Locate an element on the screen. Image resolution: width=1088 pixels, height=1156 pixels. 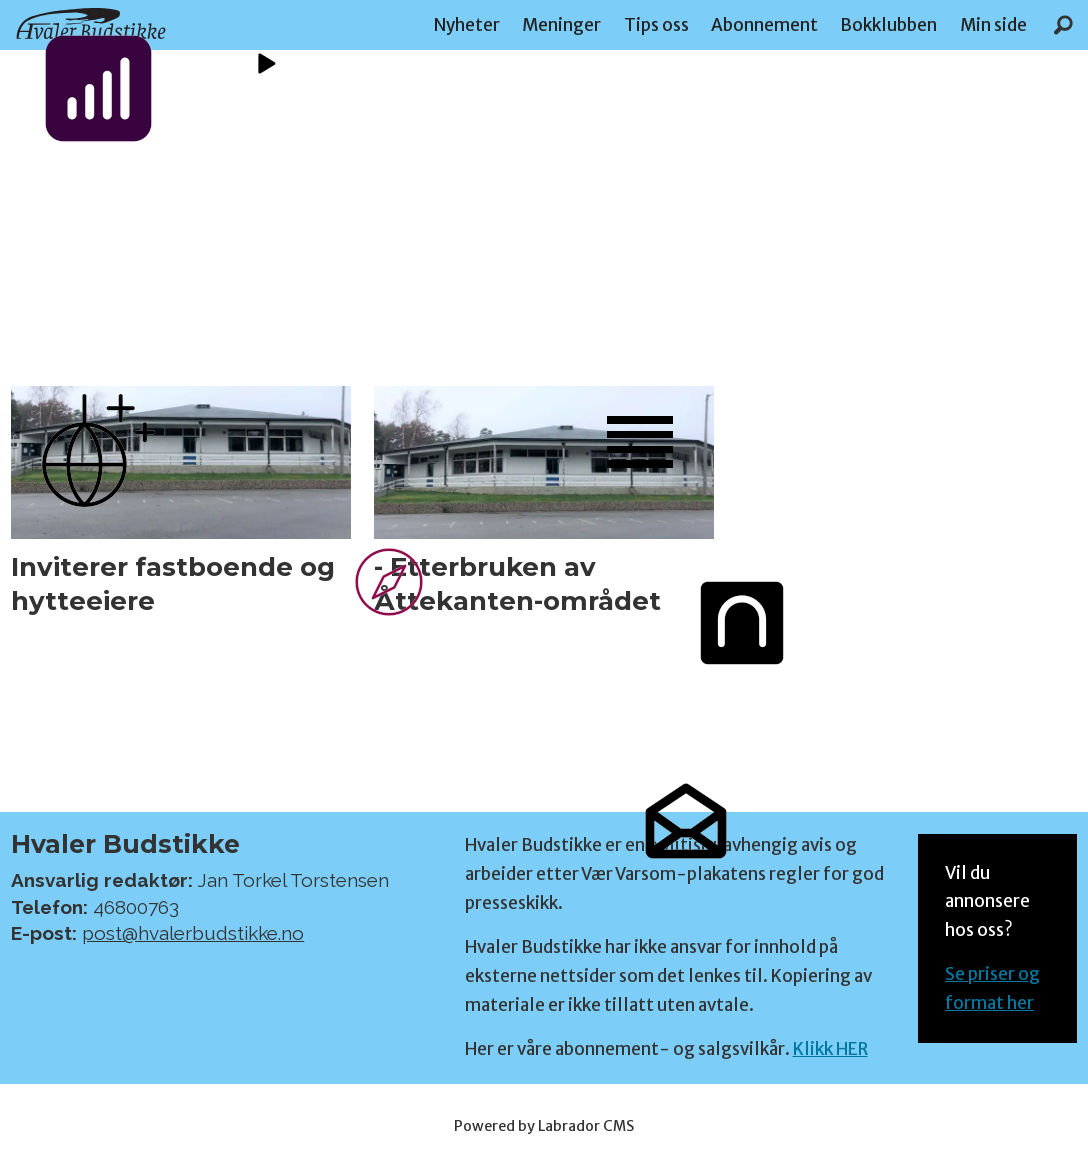
access party or event mode is located at coordinates (92, 452).